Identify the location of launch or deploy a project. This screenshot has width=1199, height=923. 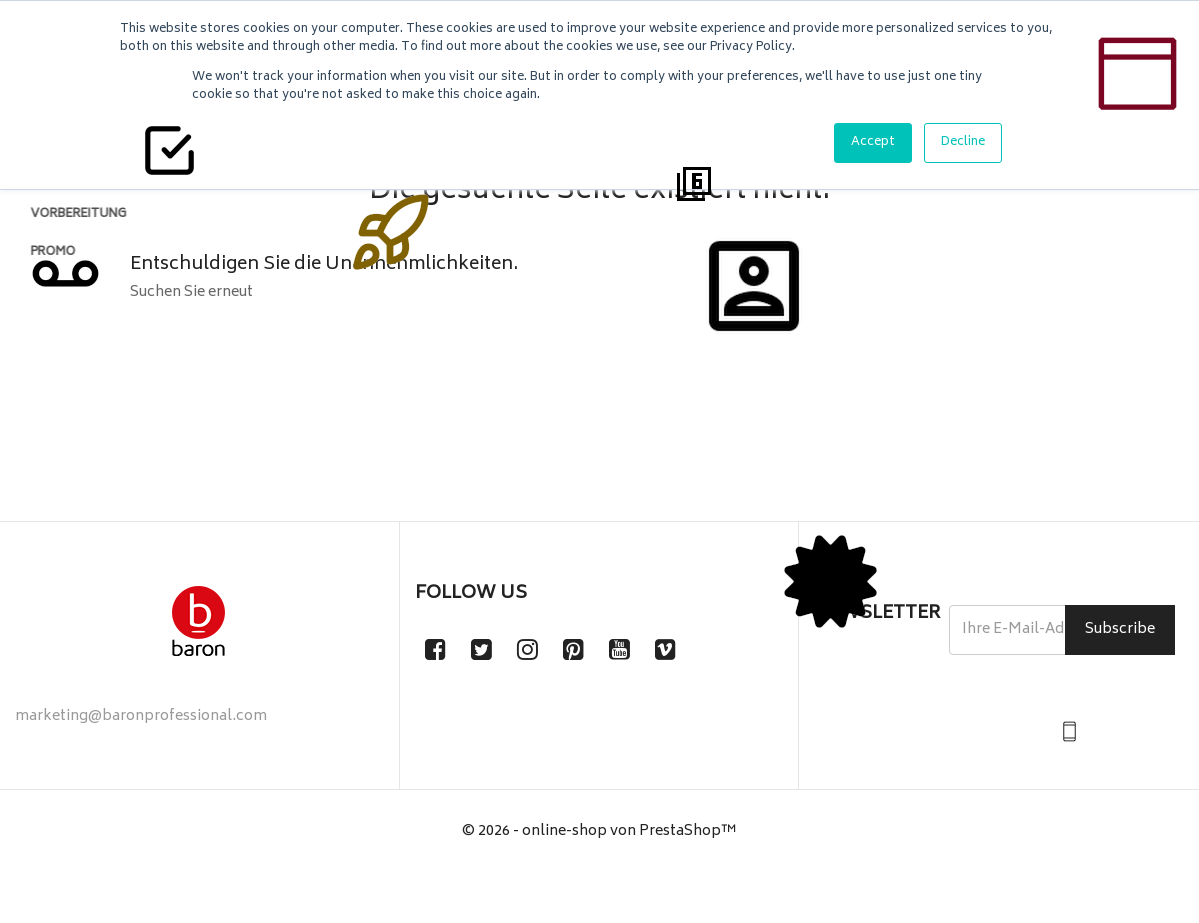
(390, 233).